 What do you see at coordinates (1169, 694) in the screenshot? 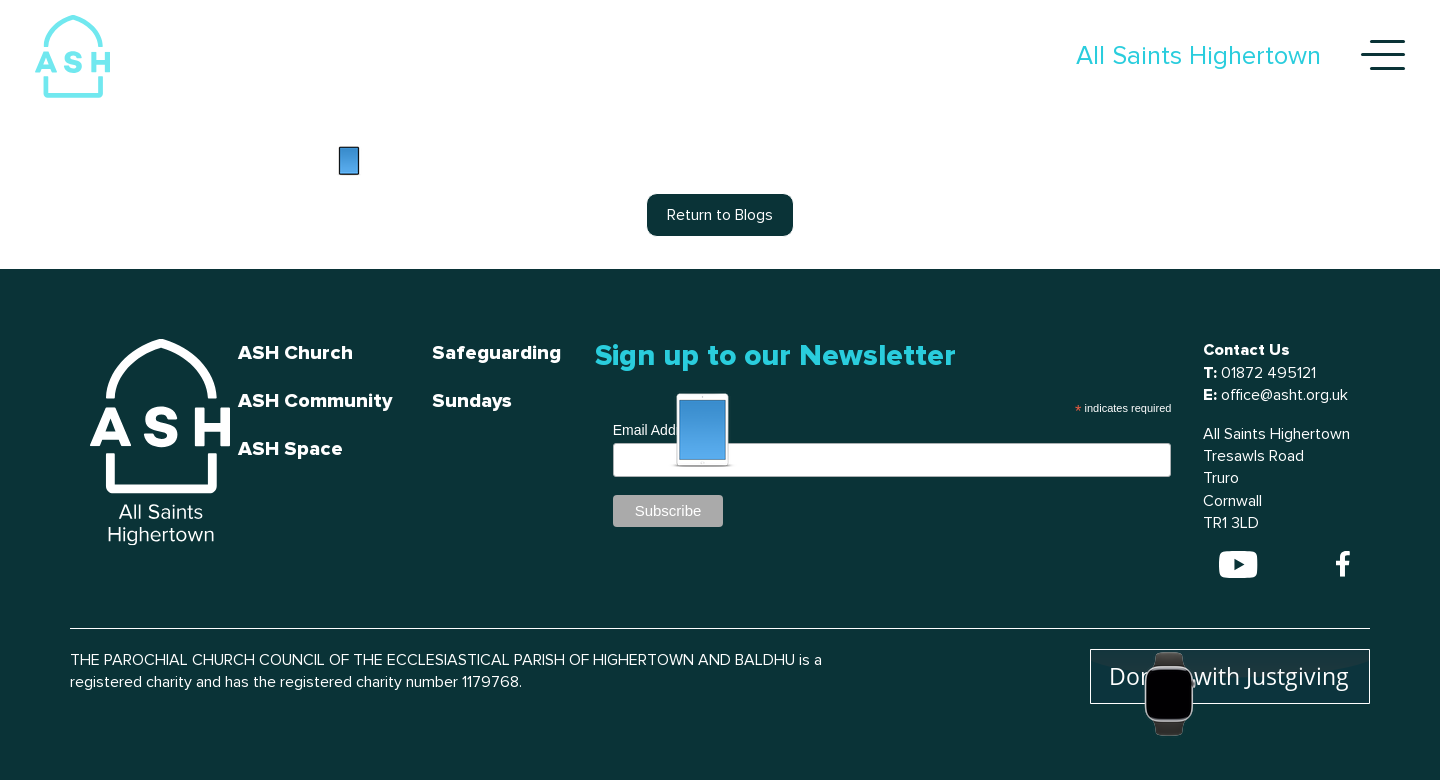
I see `apple watch series 10 device icon` at bounding box center [1169, 694].